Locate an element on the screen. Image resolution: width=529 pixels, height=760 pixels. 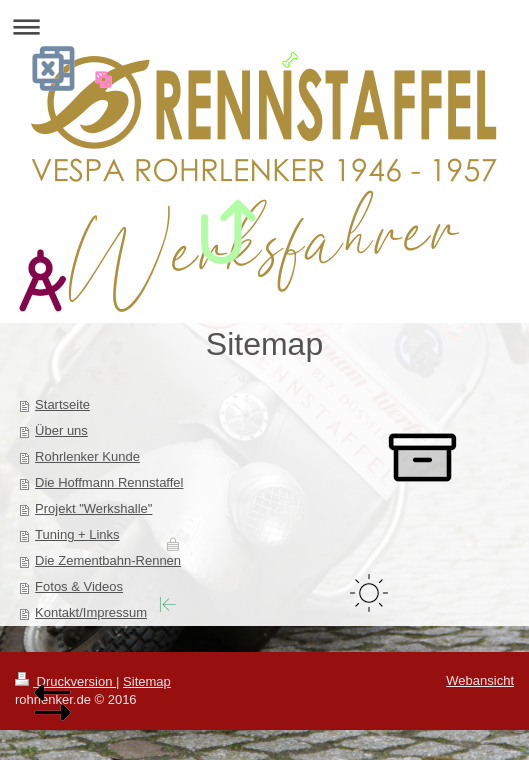
archive selected items is located at coordinates (422, 457).